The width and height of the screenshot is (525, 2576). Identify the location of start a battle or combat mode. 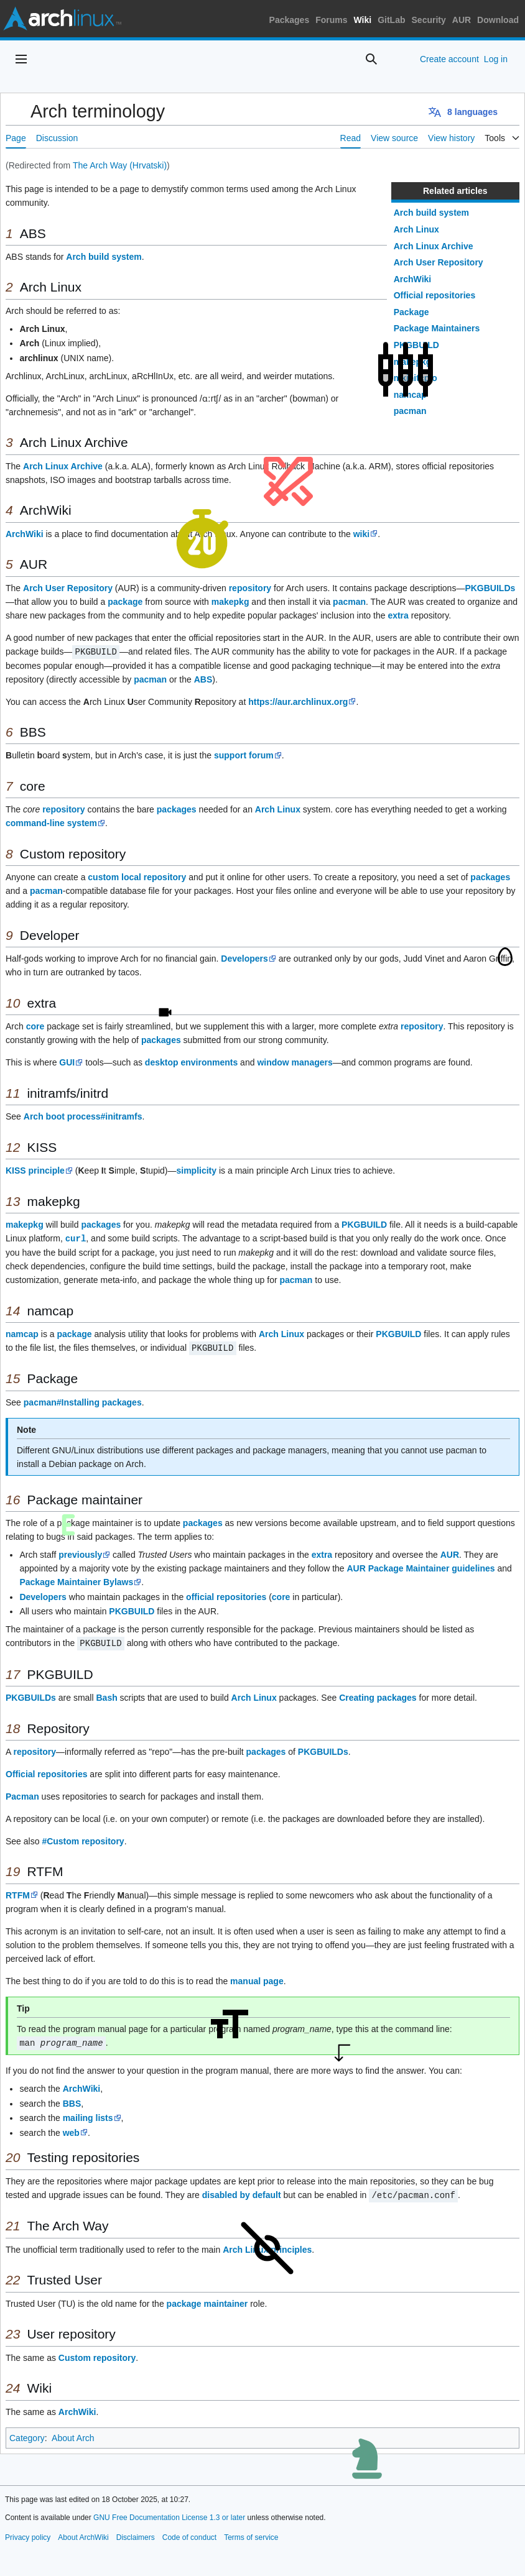
(288, 481).